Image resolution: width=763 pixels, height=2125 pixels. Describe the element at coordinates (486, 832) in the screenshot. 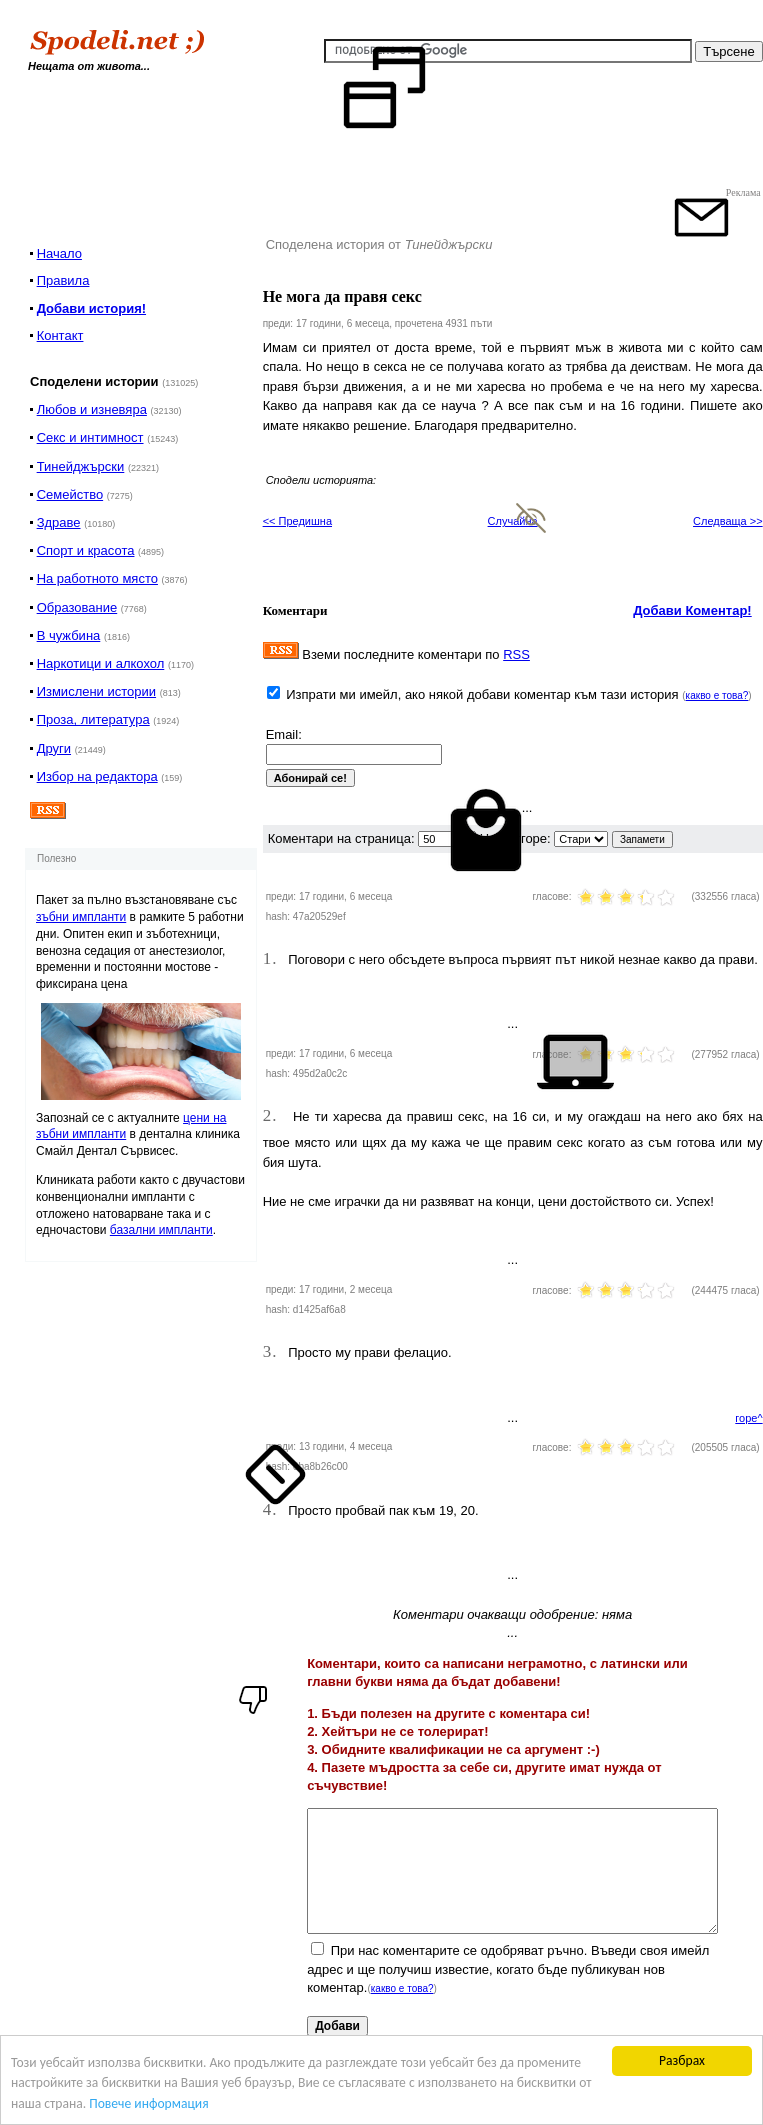

I see `open shopping or store section` at that location.